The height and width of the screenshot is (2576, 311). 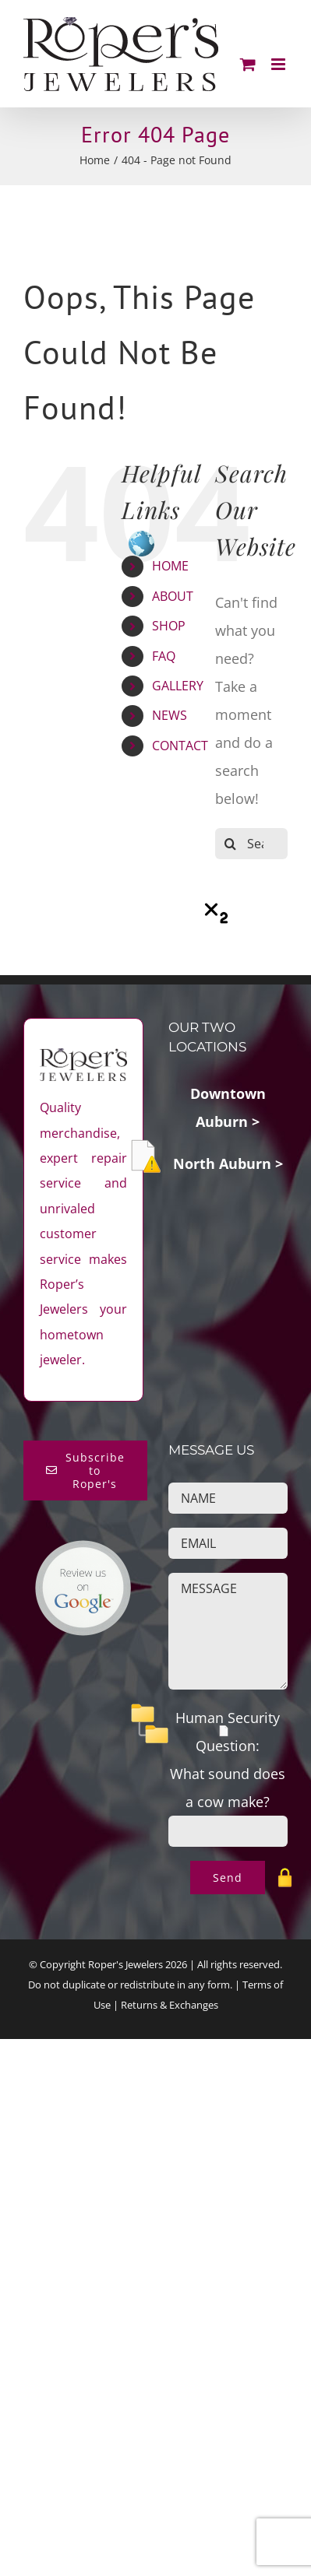 What do you see at coordinates (141, 543) in the screenshot?
I see `access global or international settings` at bounding box center [141, 543].